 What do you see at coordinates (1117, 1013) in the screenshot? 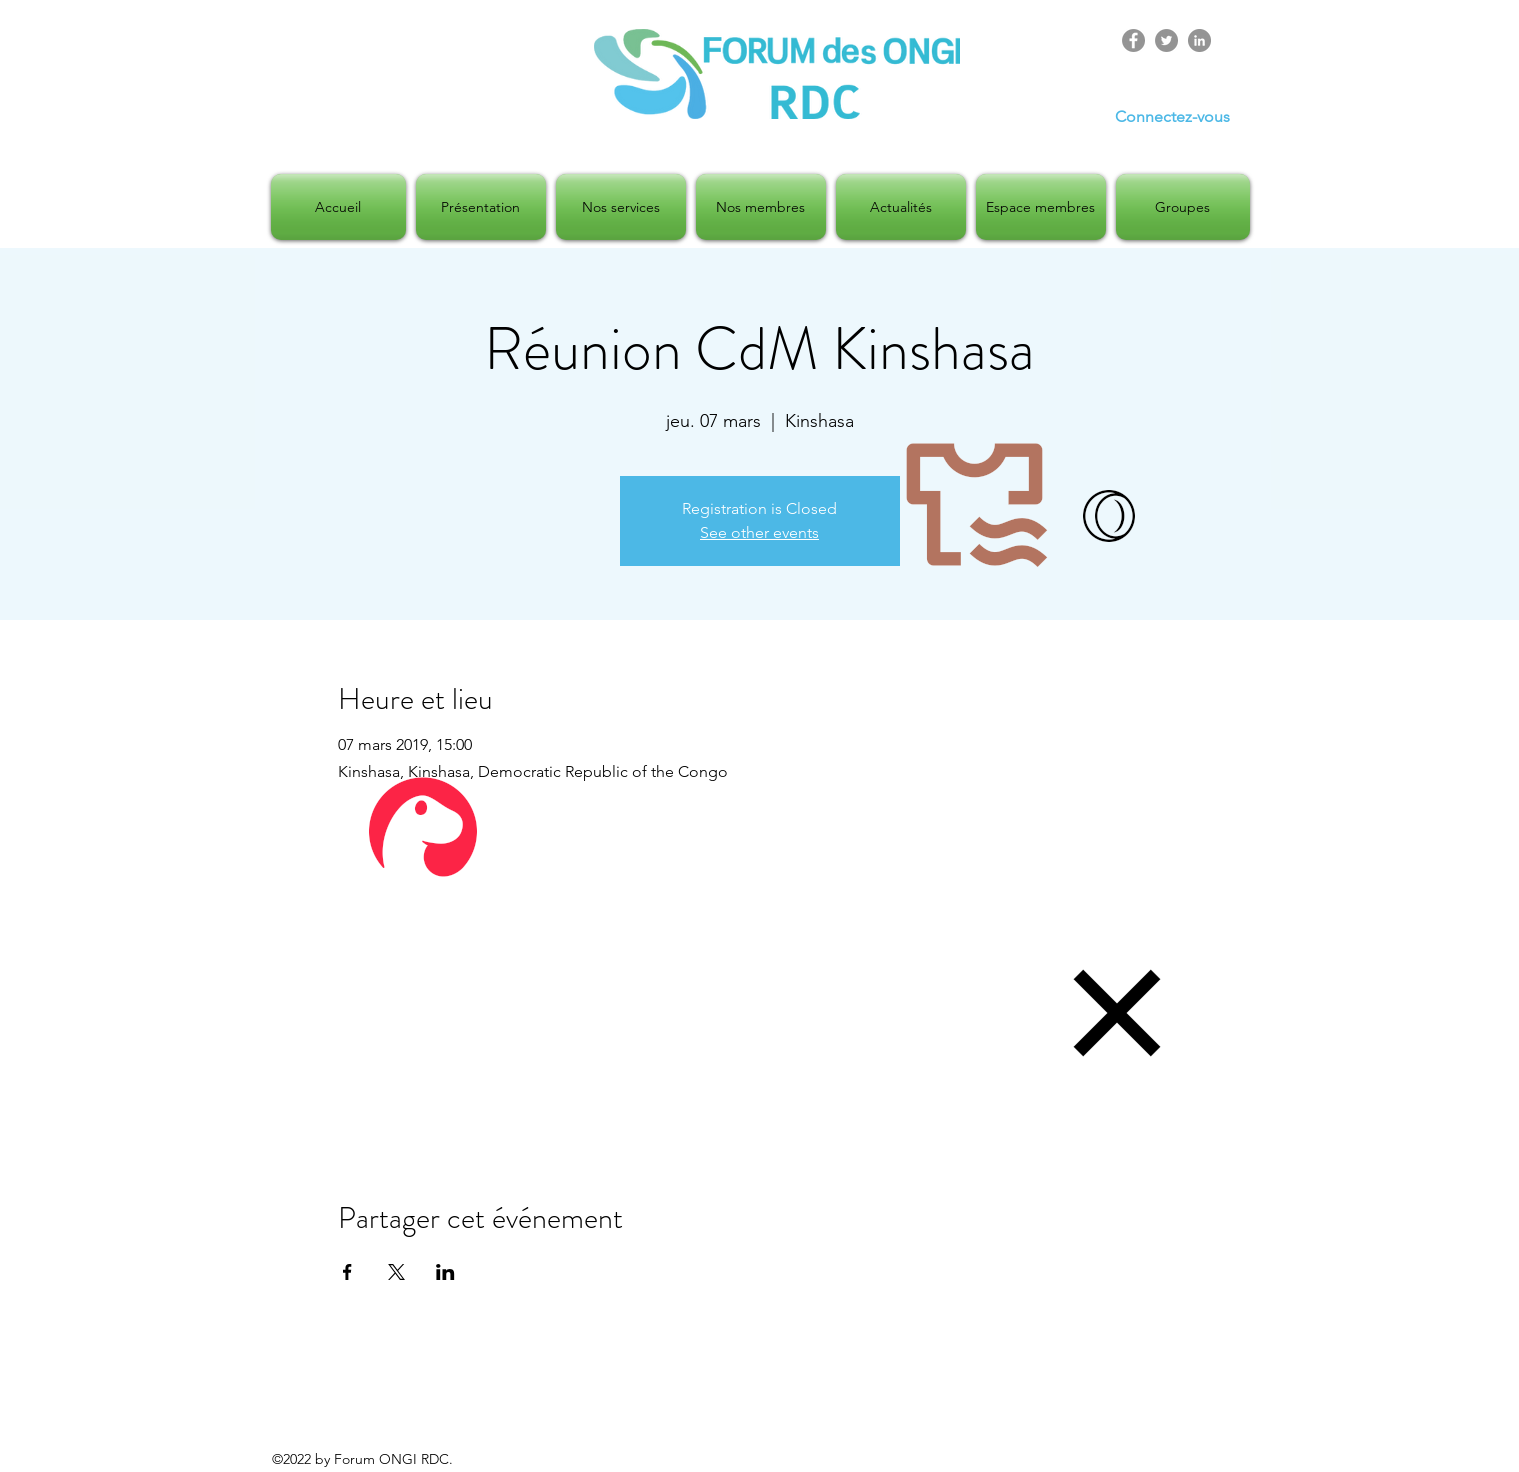
I see `close the current window or dialog` at bounding box center [1117, 1013].